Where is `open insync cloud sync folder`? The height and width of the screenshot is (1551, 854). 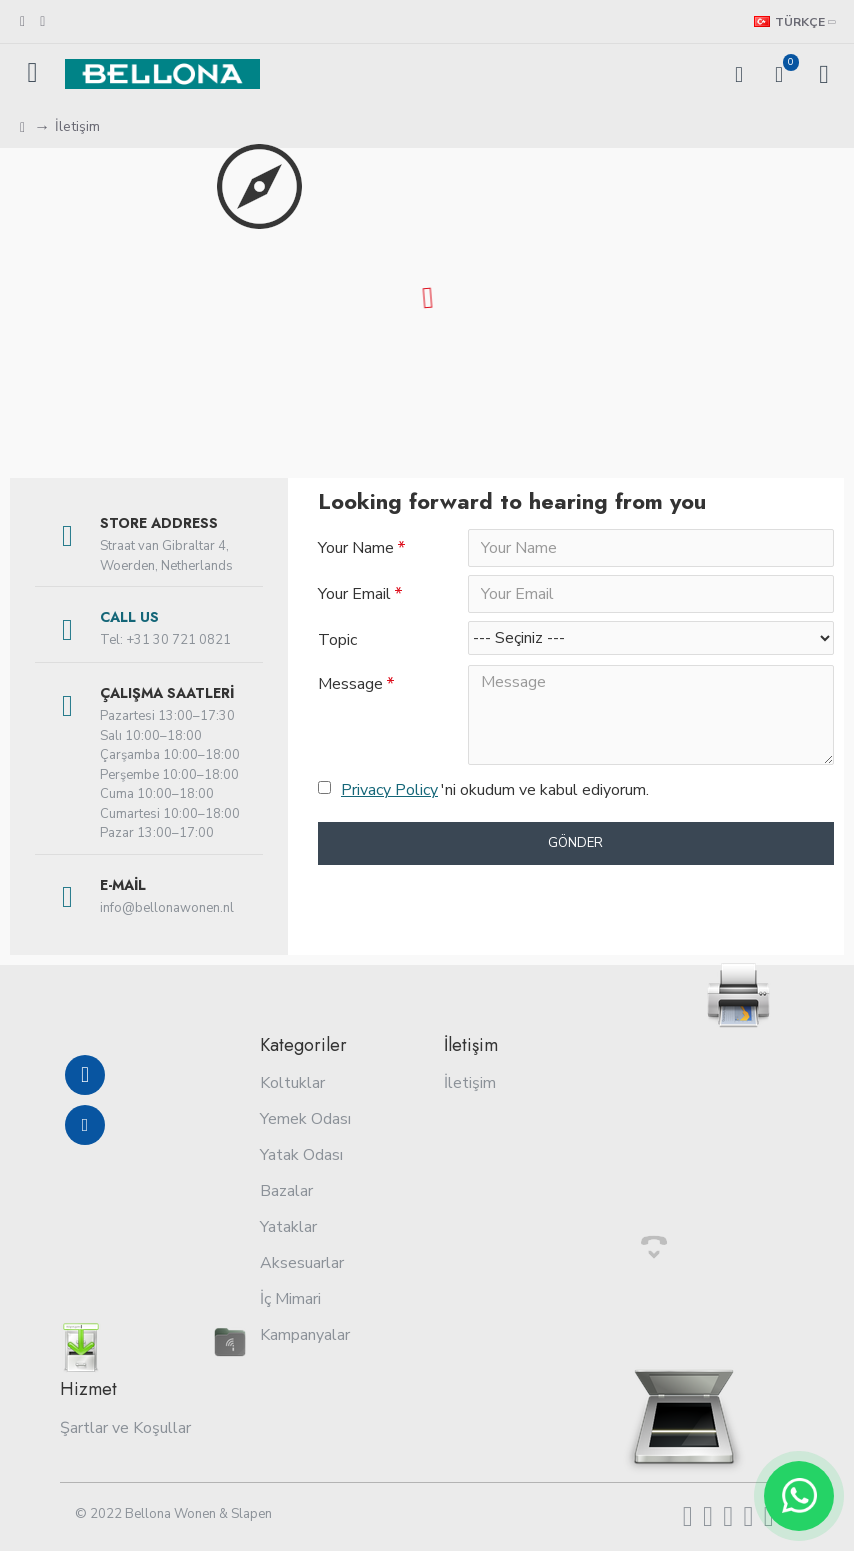
open insync cloud sync folder is located at coordinates (230, 1342).